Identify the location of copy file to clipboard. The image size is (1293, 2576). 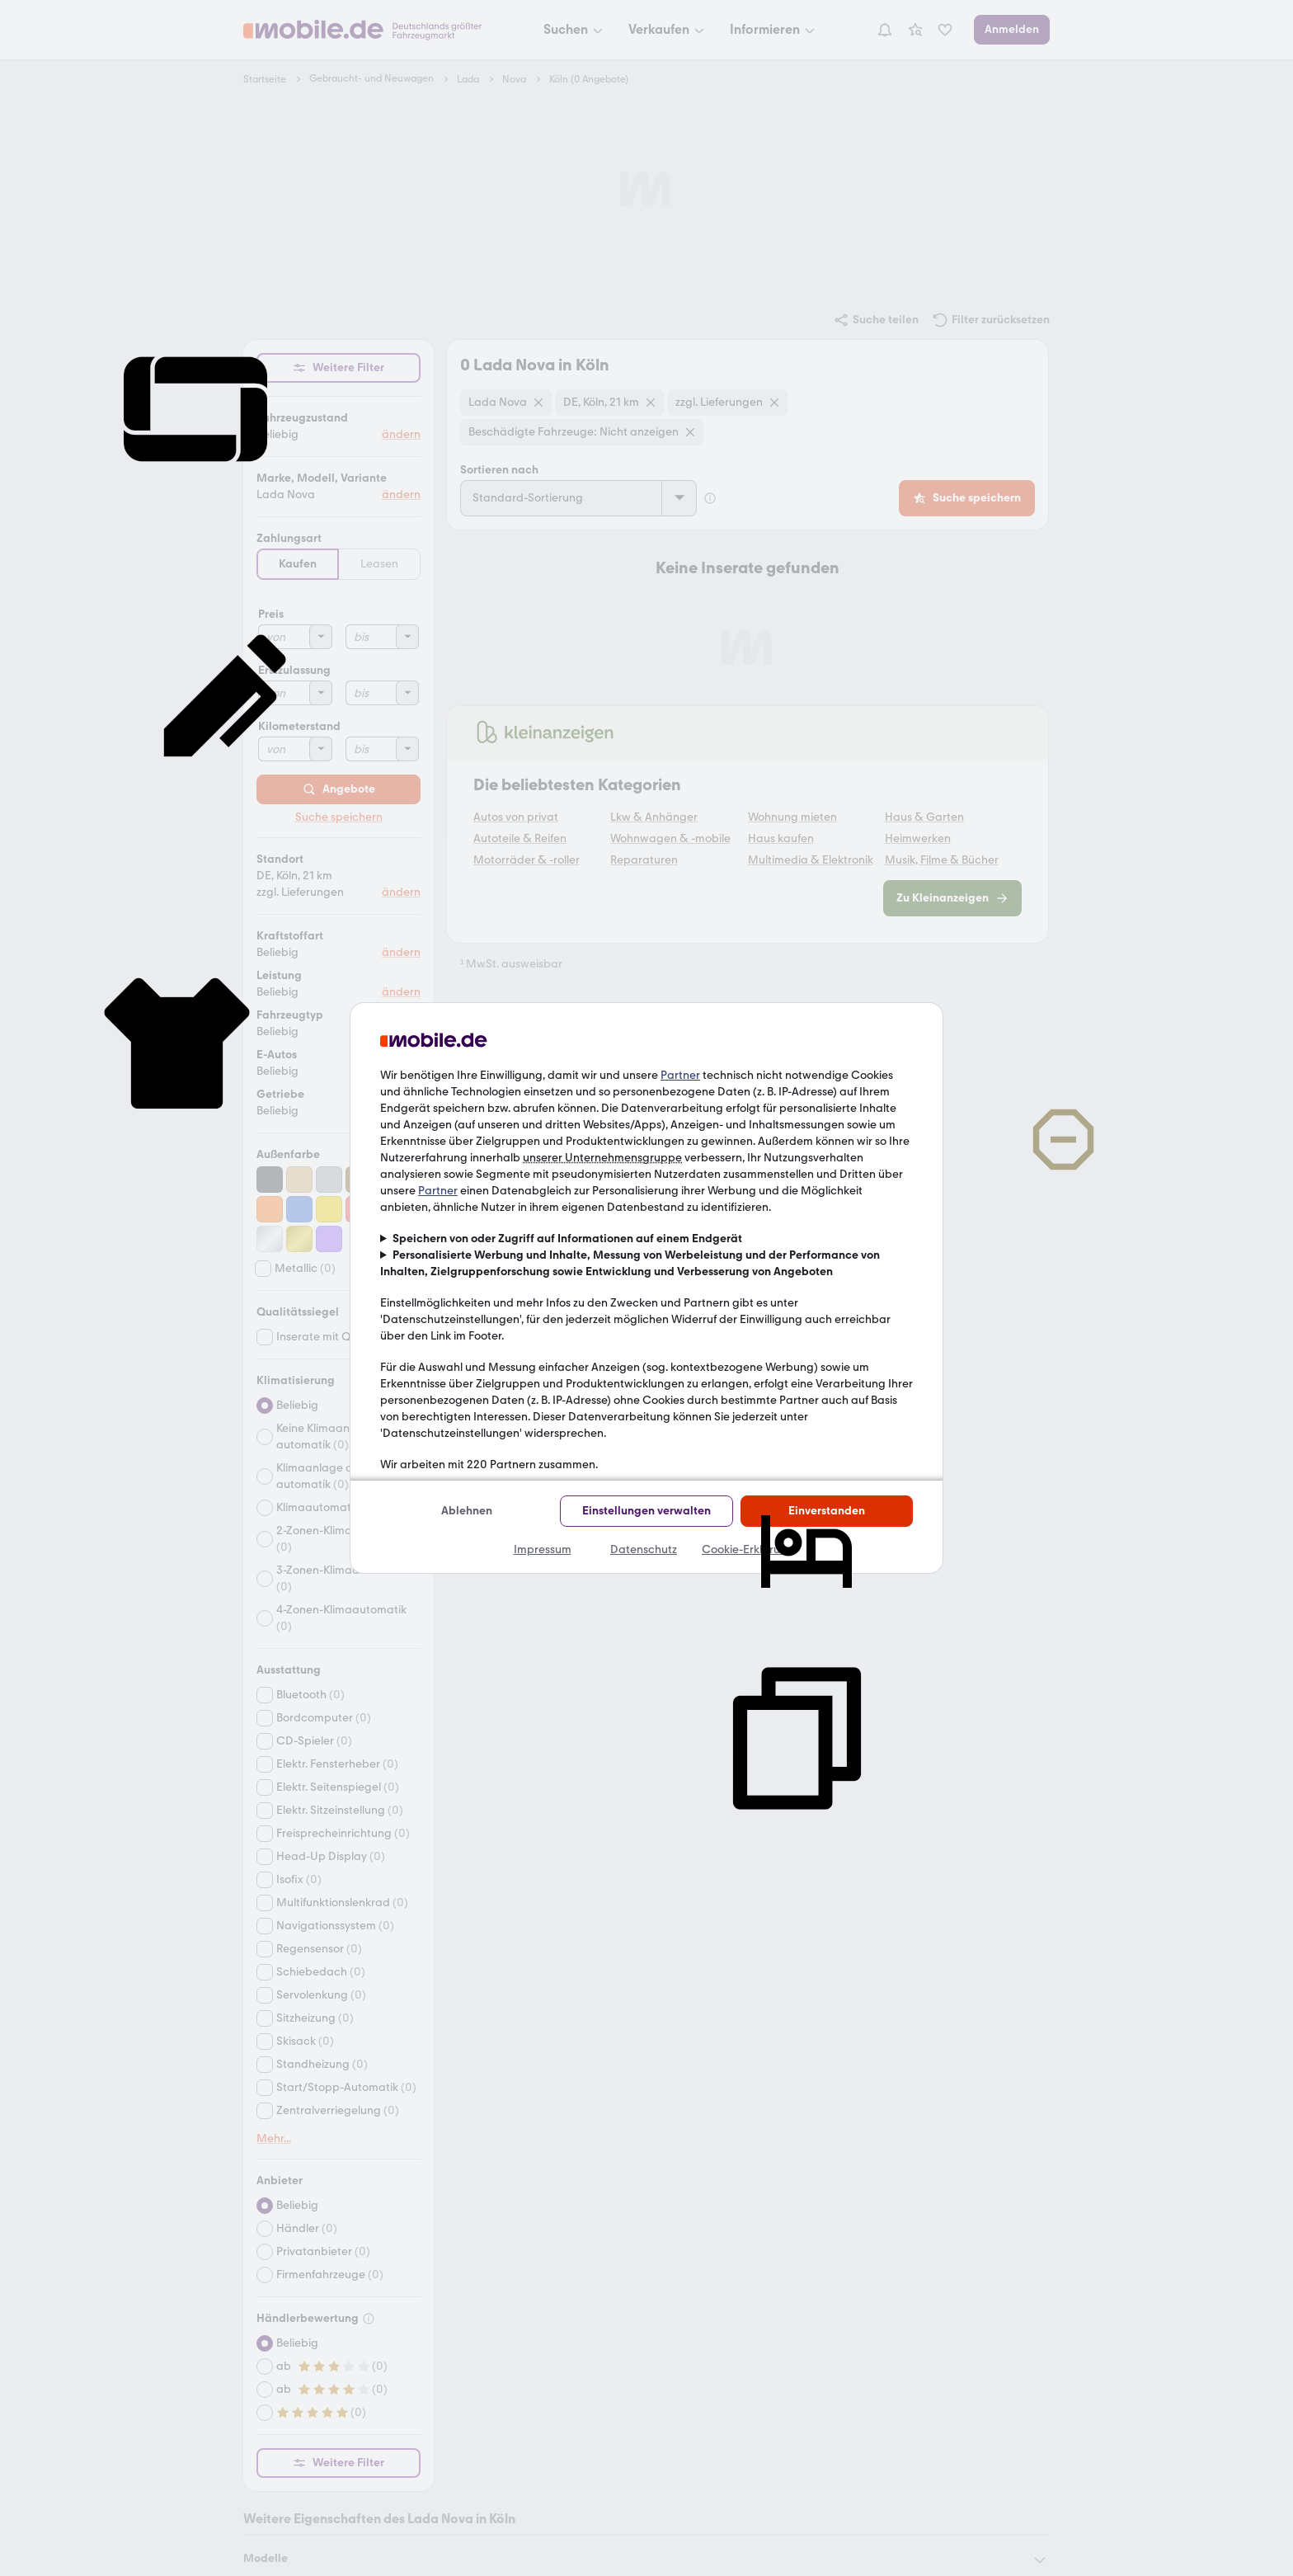
(797, 1738).